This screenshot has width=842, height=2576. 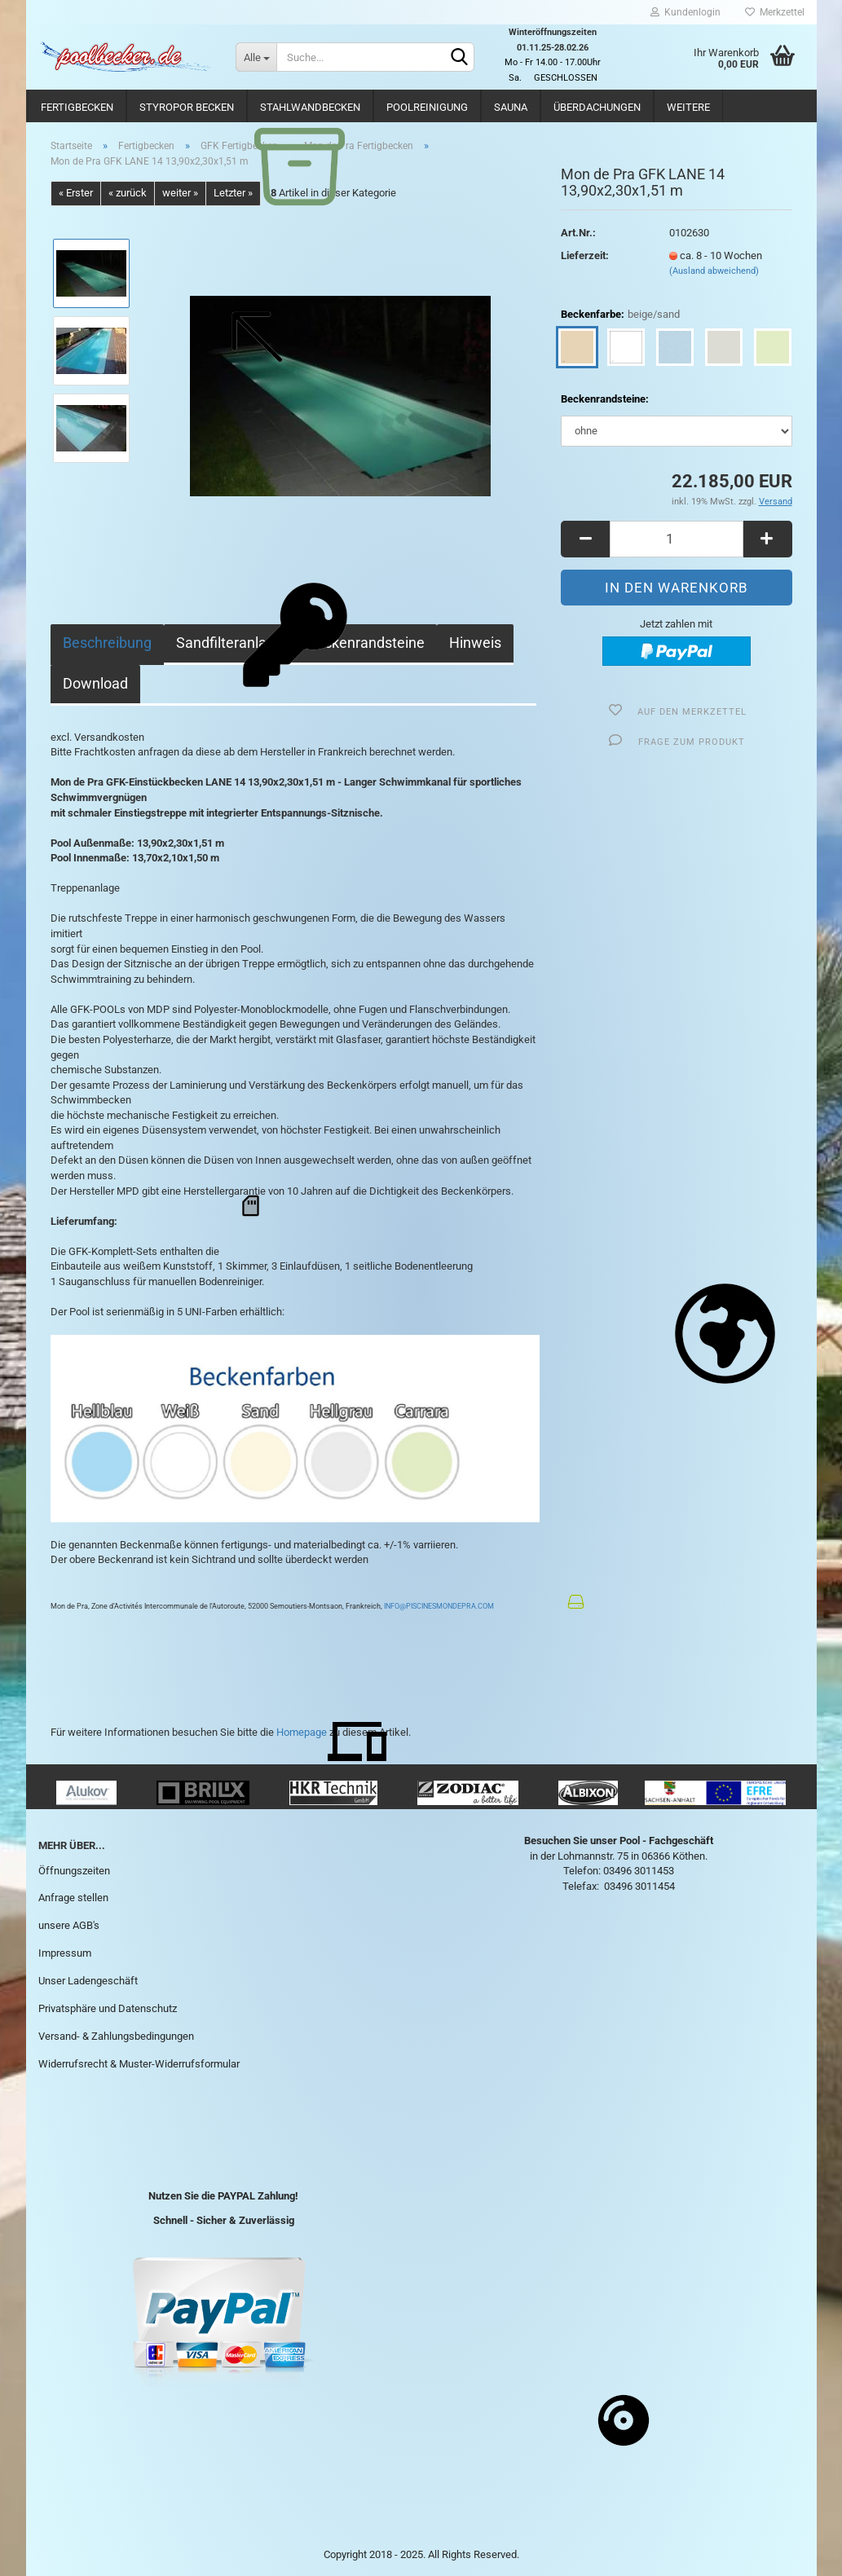 I want to click on access SD card storage, so click(x=250, y=1205).